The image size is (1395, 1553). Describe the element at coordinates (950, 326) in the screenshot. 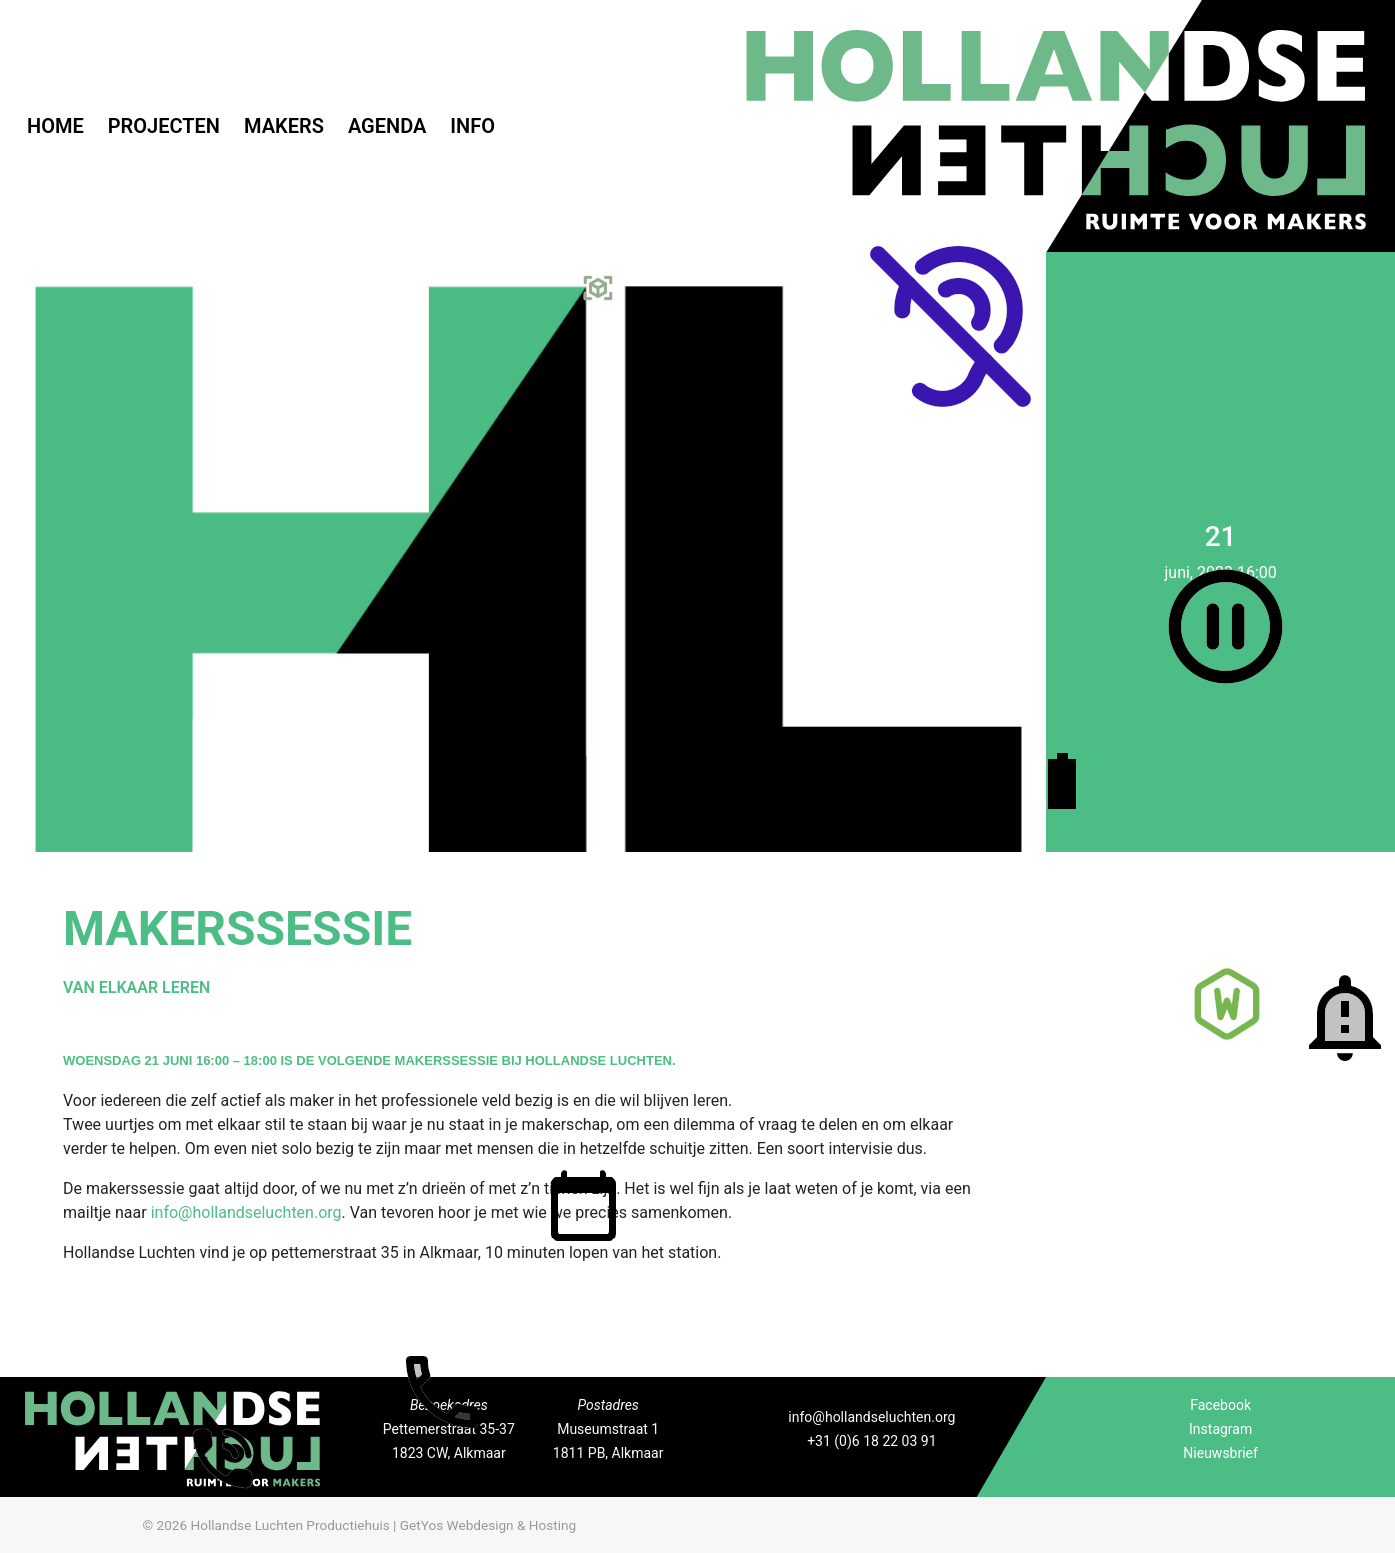

I see `mute audio or disable listening` at that location.